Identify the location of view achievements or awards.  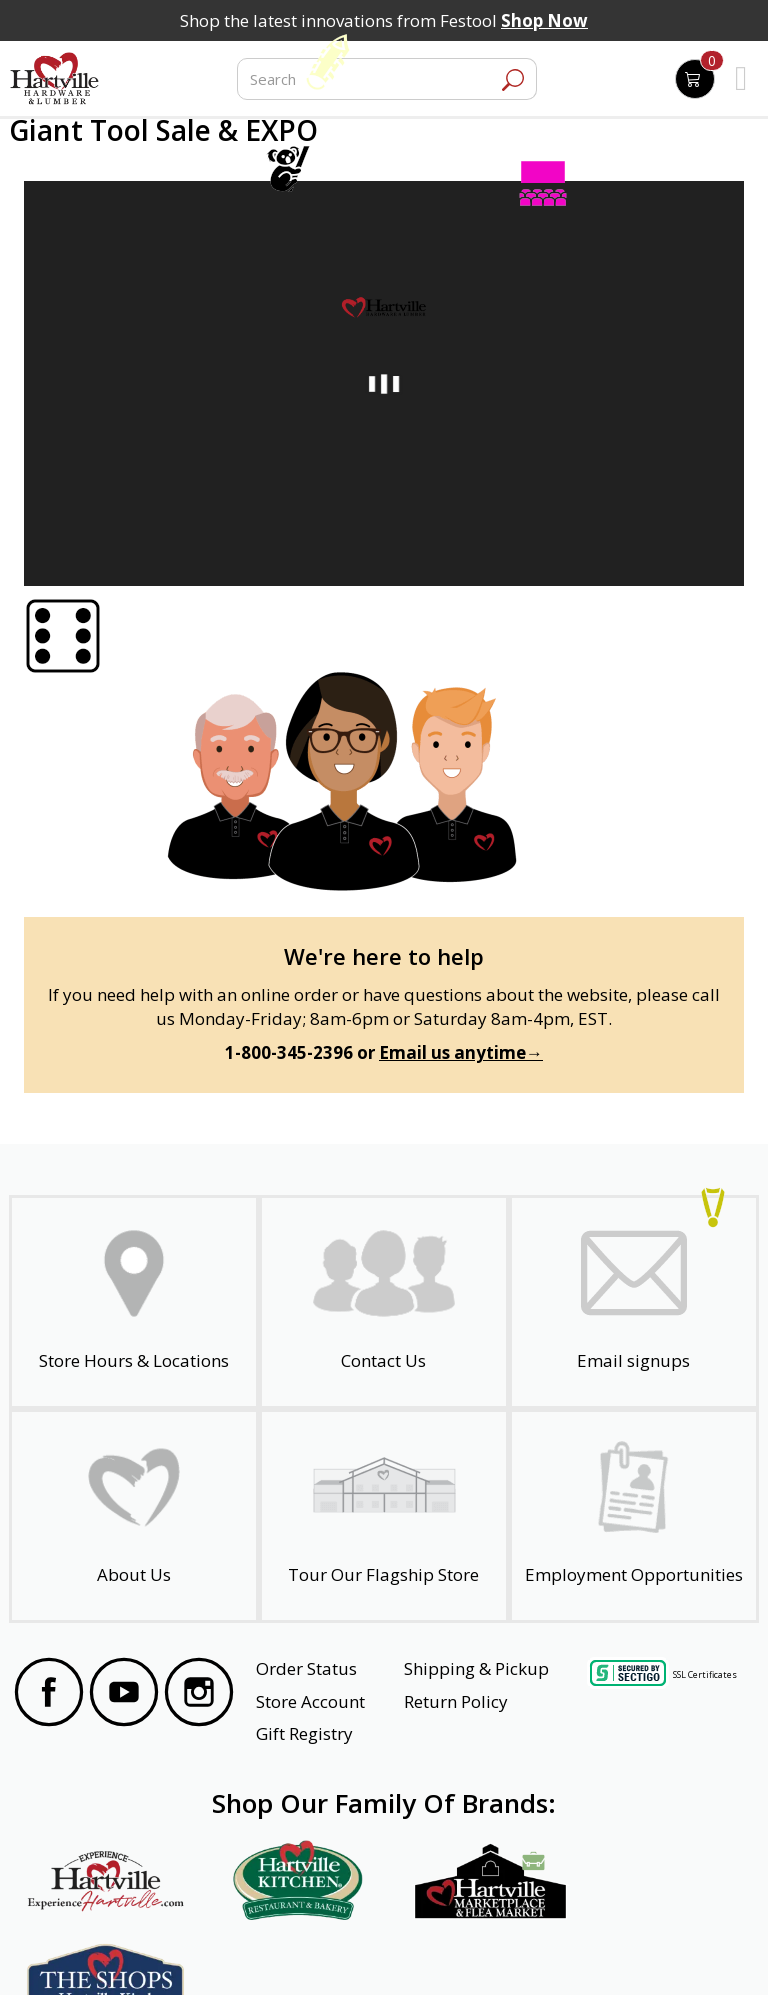
(713, 1207).